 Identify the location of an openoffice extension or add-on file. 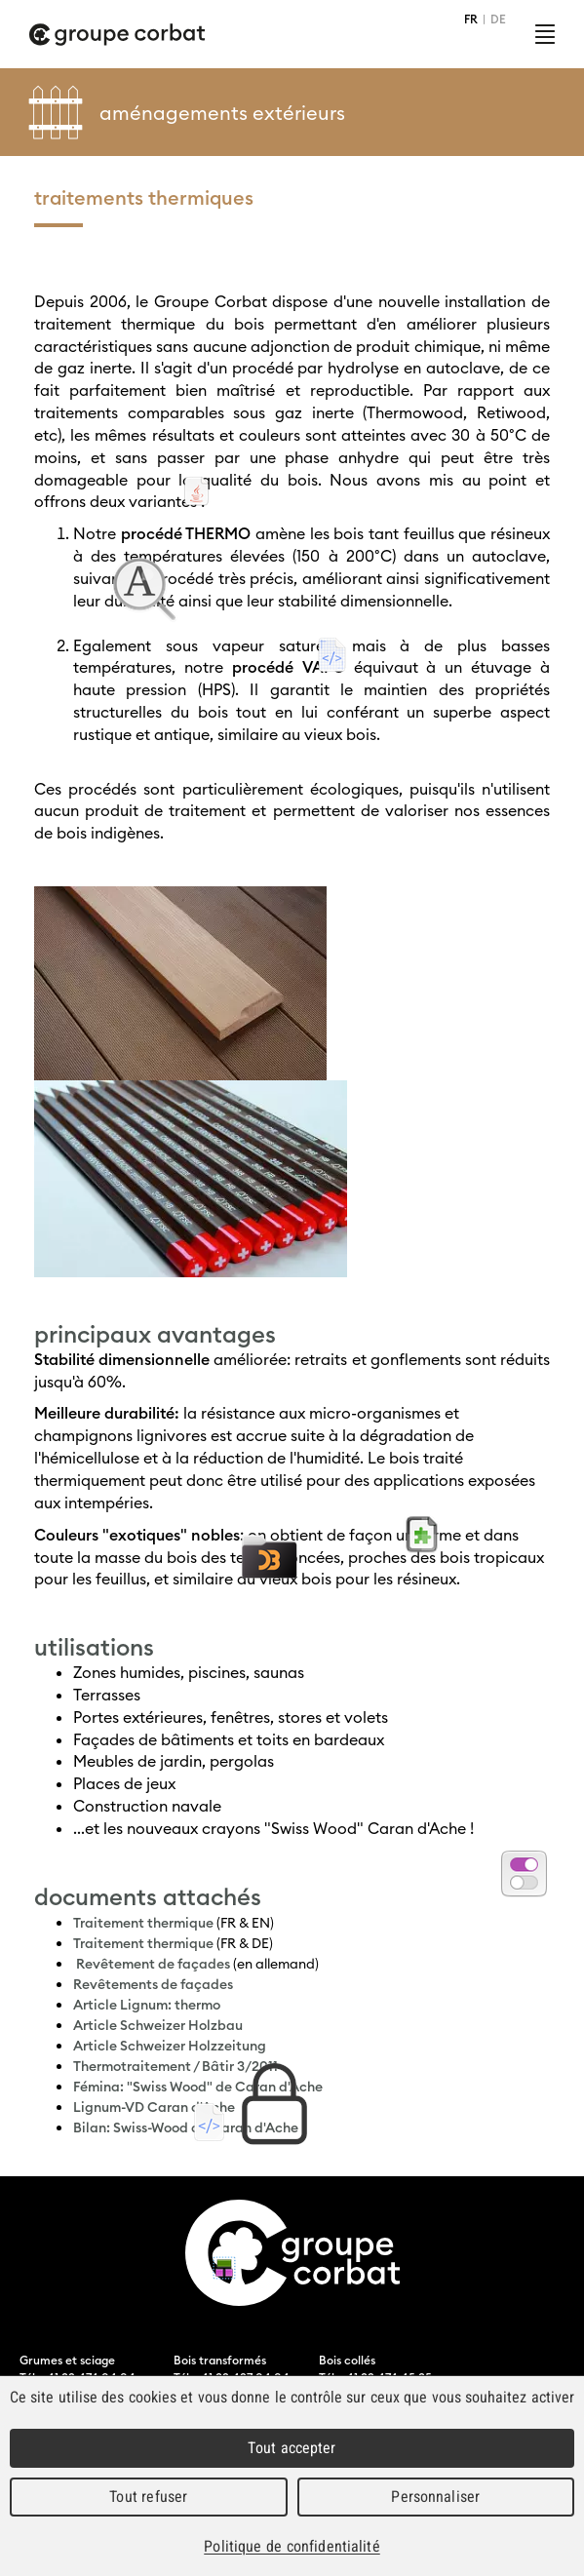
(421, 1534).